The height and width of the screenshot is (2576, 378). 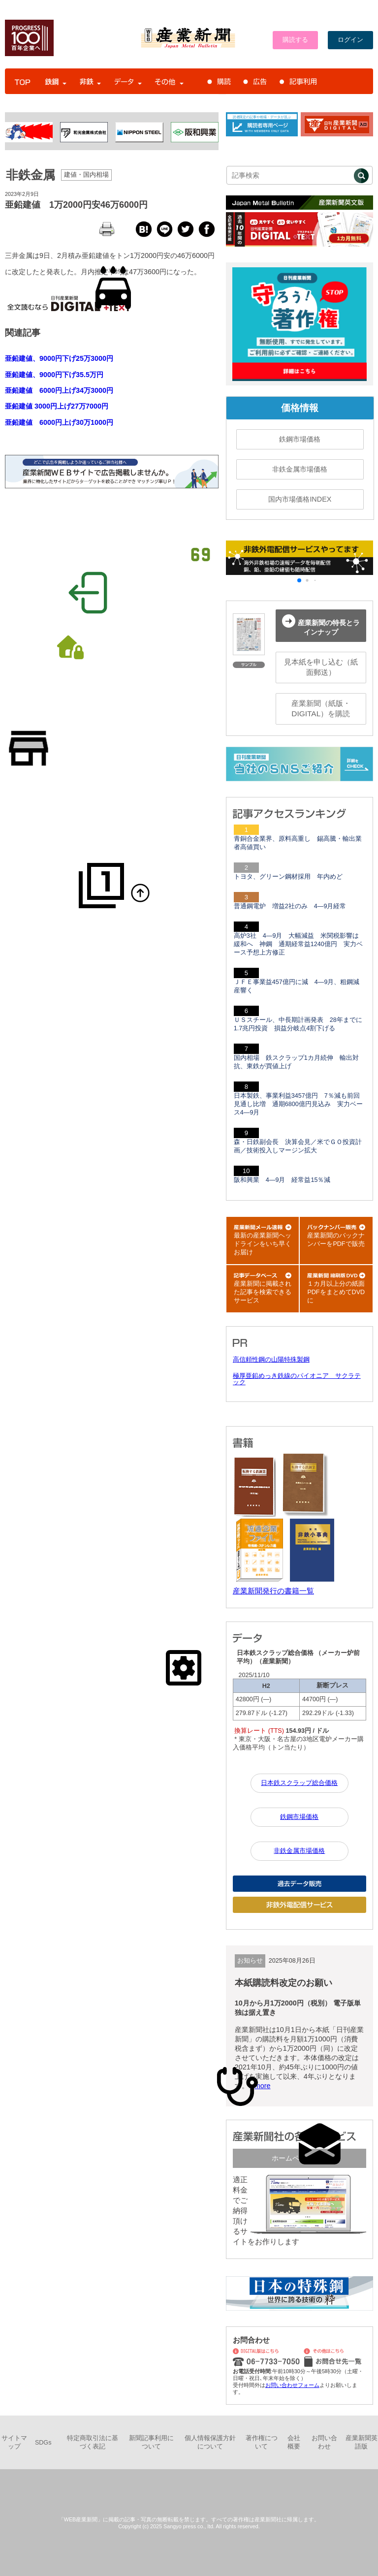 I want to click on find nearby car wash locations, so click(x=113, y=287).